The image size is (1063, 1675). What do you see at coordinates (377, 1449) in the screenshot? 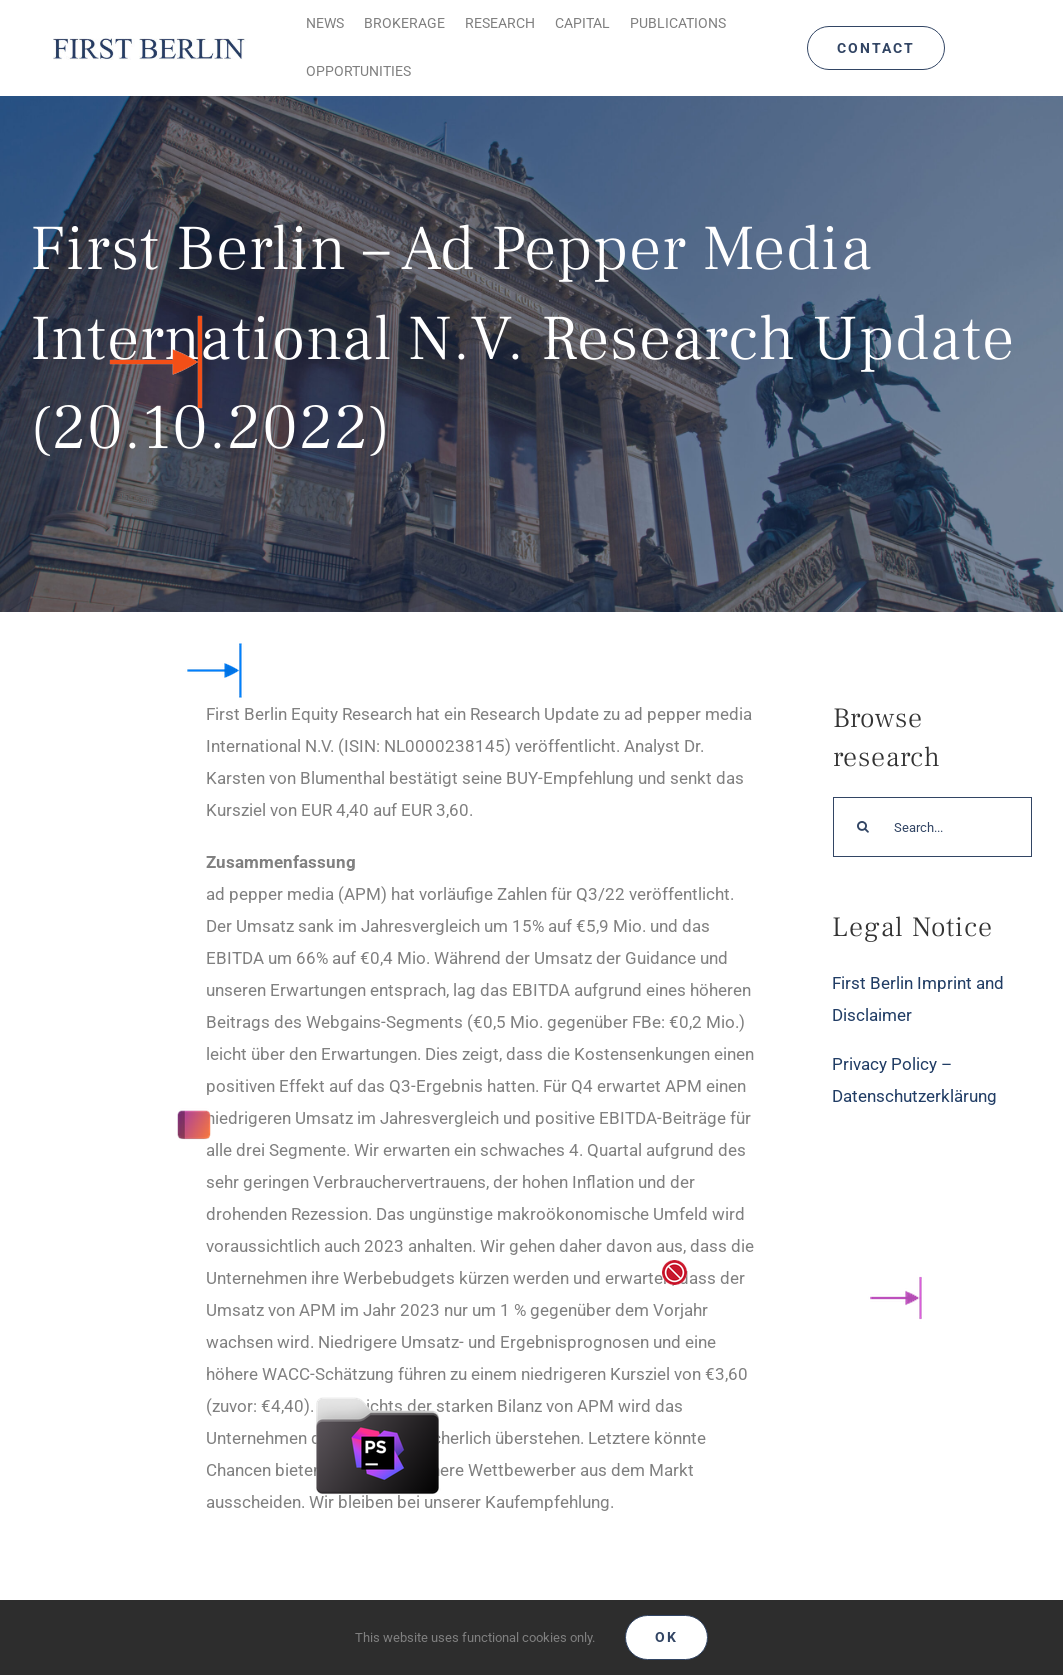
I see `folder containing phpstorm project files` at bounding box center [377, 1449].